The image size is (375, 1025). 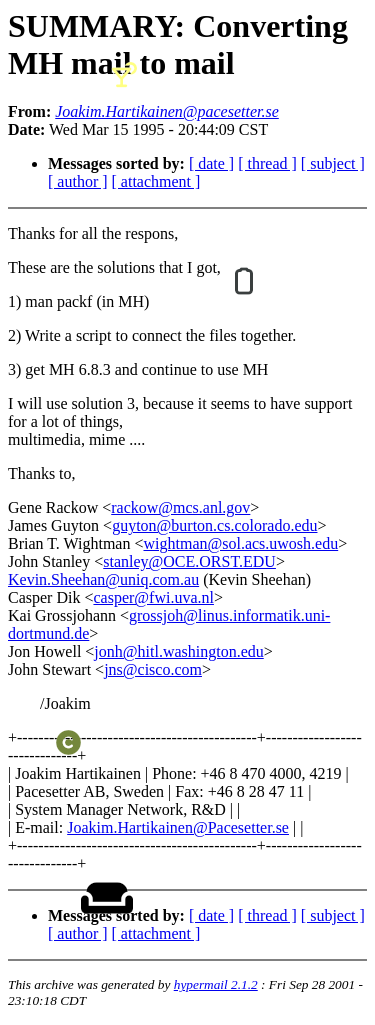 I want to click on browse cocktail recipes or drink menu, so click(x=123, y=76).